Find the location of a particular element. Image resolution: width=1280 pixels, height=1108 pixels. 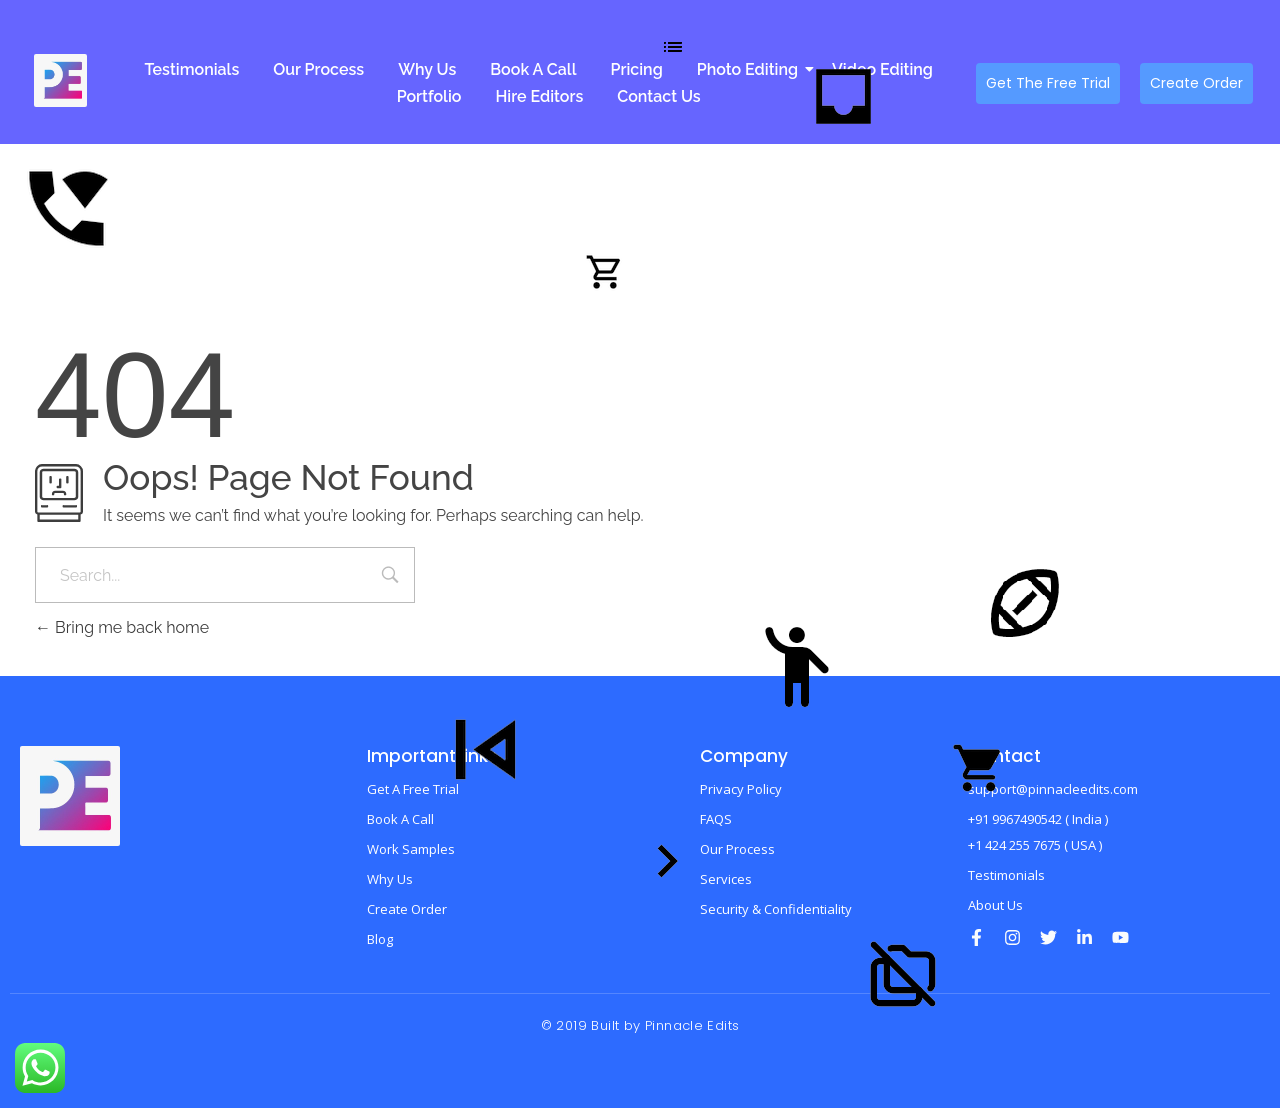

view items in list format is located at coordinates (673, 47).